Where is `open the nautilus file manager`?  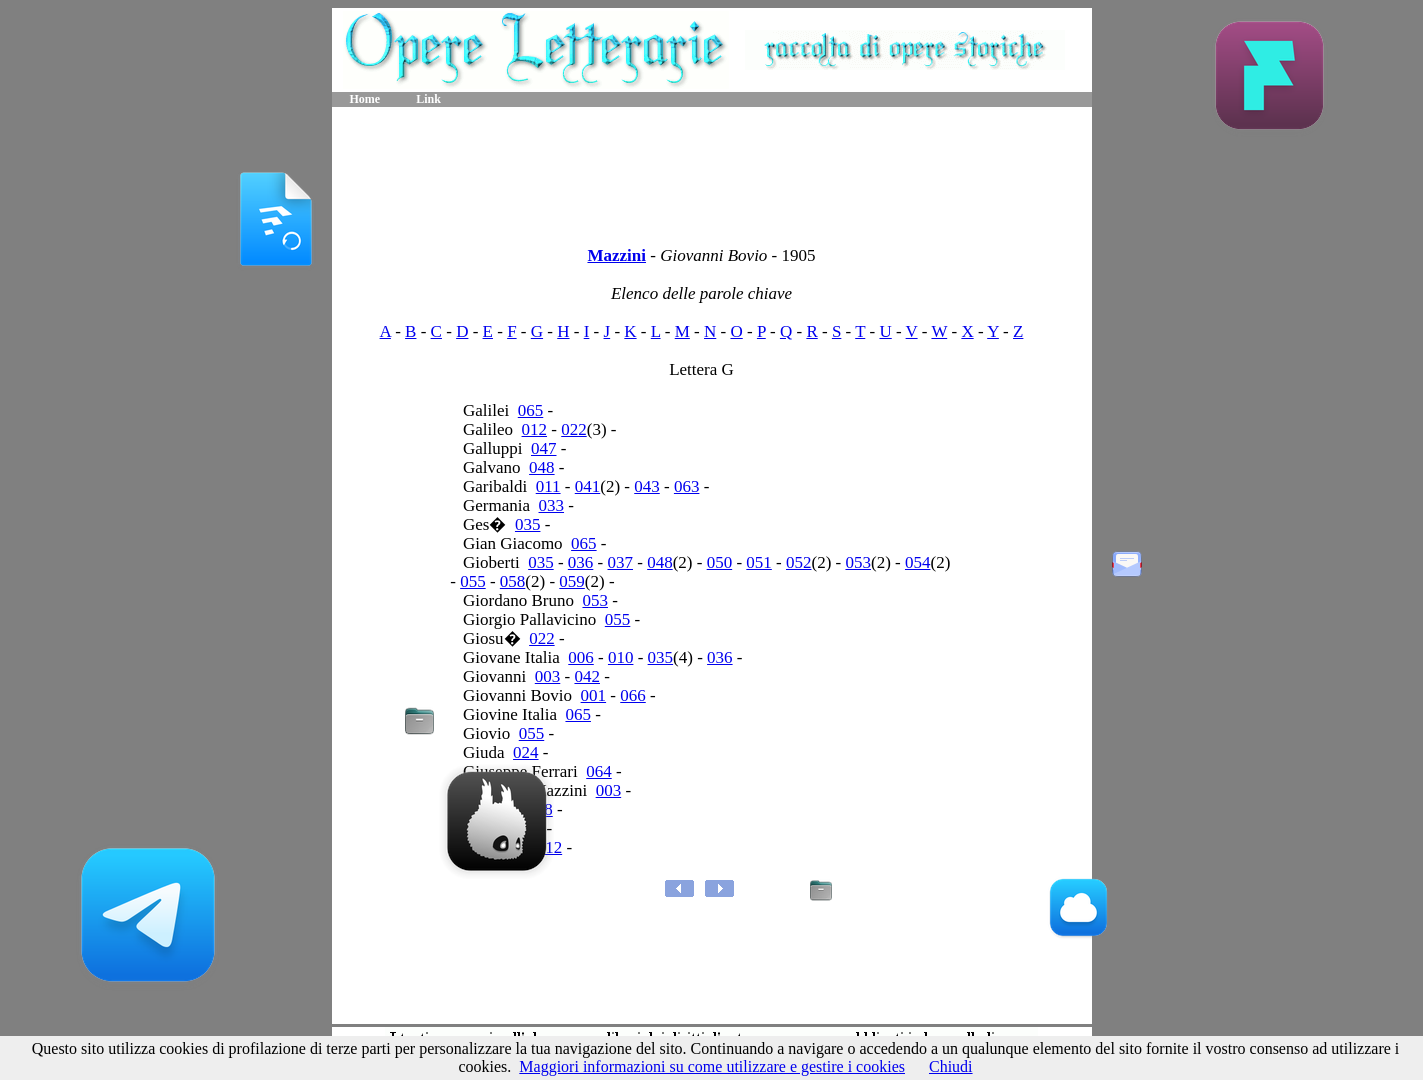
open the nautilus file manager is located at coordinates (821, 890).